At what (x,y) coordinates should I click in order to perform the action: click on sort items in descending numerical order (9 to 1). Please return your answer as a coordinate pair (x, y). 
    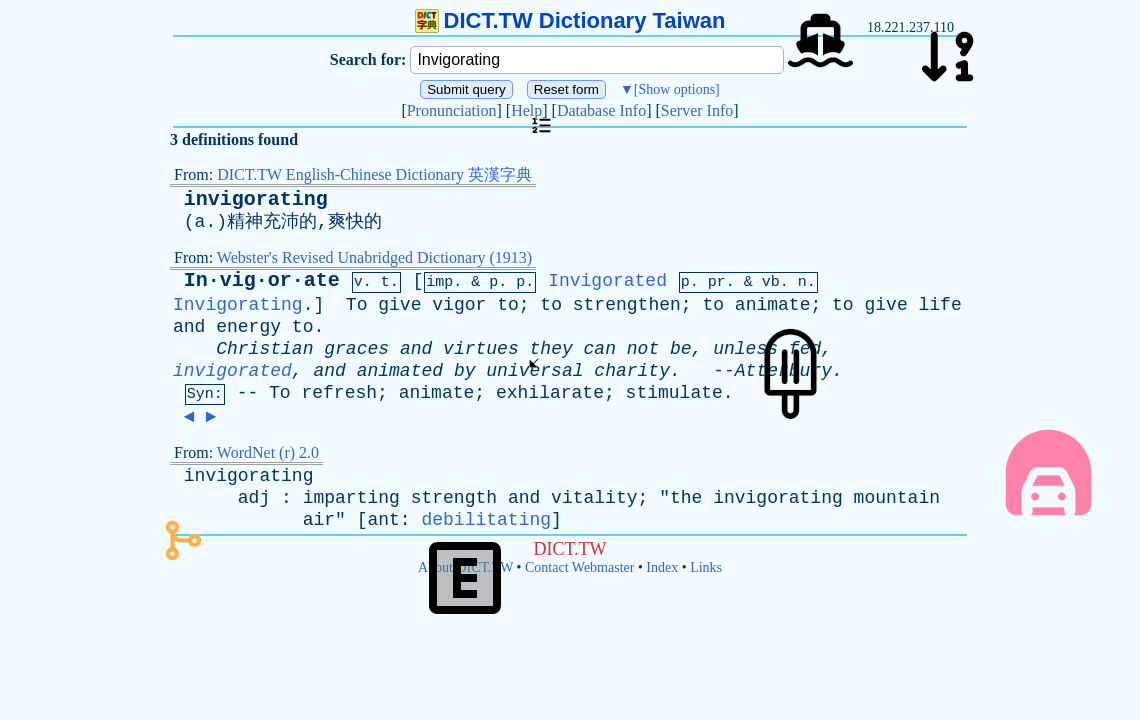
    Looking at the image, I should click on (948, 56).